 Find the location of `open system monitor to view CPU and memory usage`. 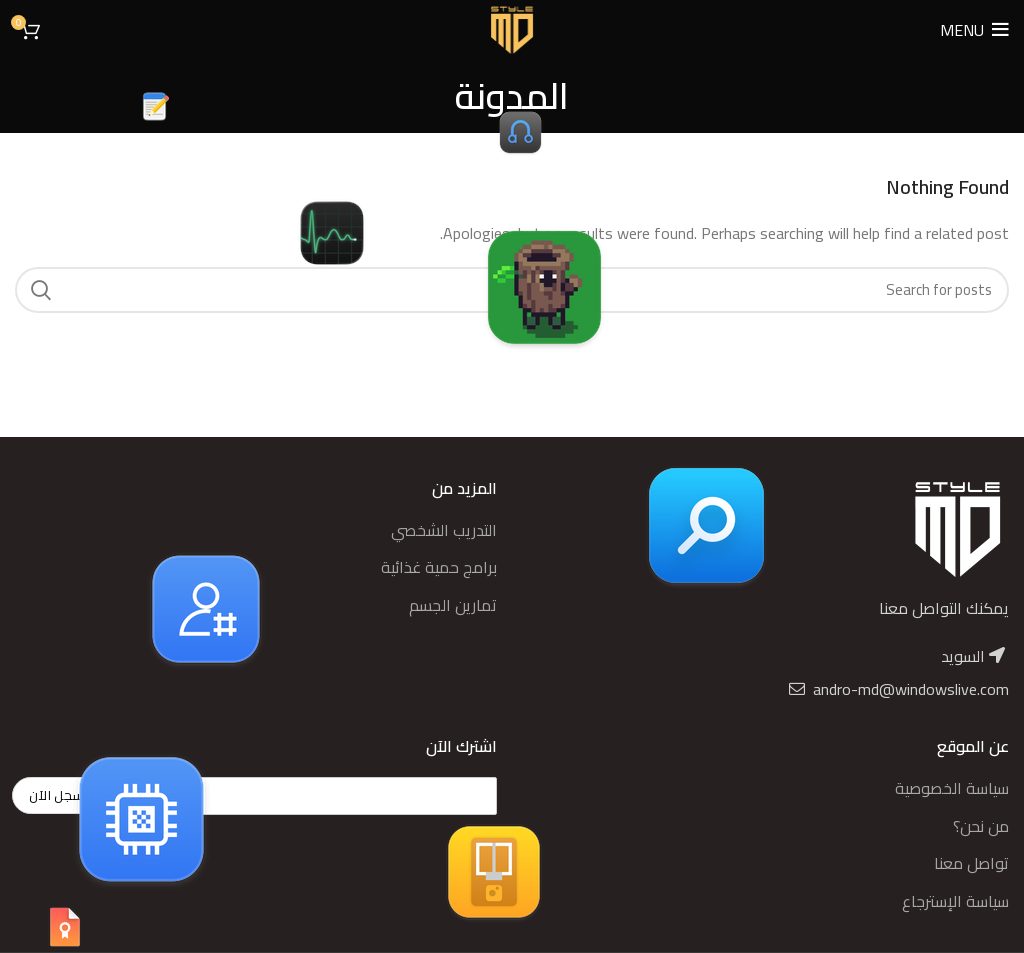

open system monitor to view CPU and memory usage is located at coordinates (332, 233).